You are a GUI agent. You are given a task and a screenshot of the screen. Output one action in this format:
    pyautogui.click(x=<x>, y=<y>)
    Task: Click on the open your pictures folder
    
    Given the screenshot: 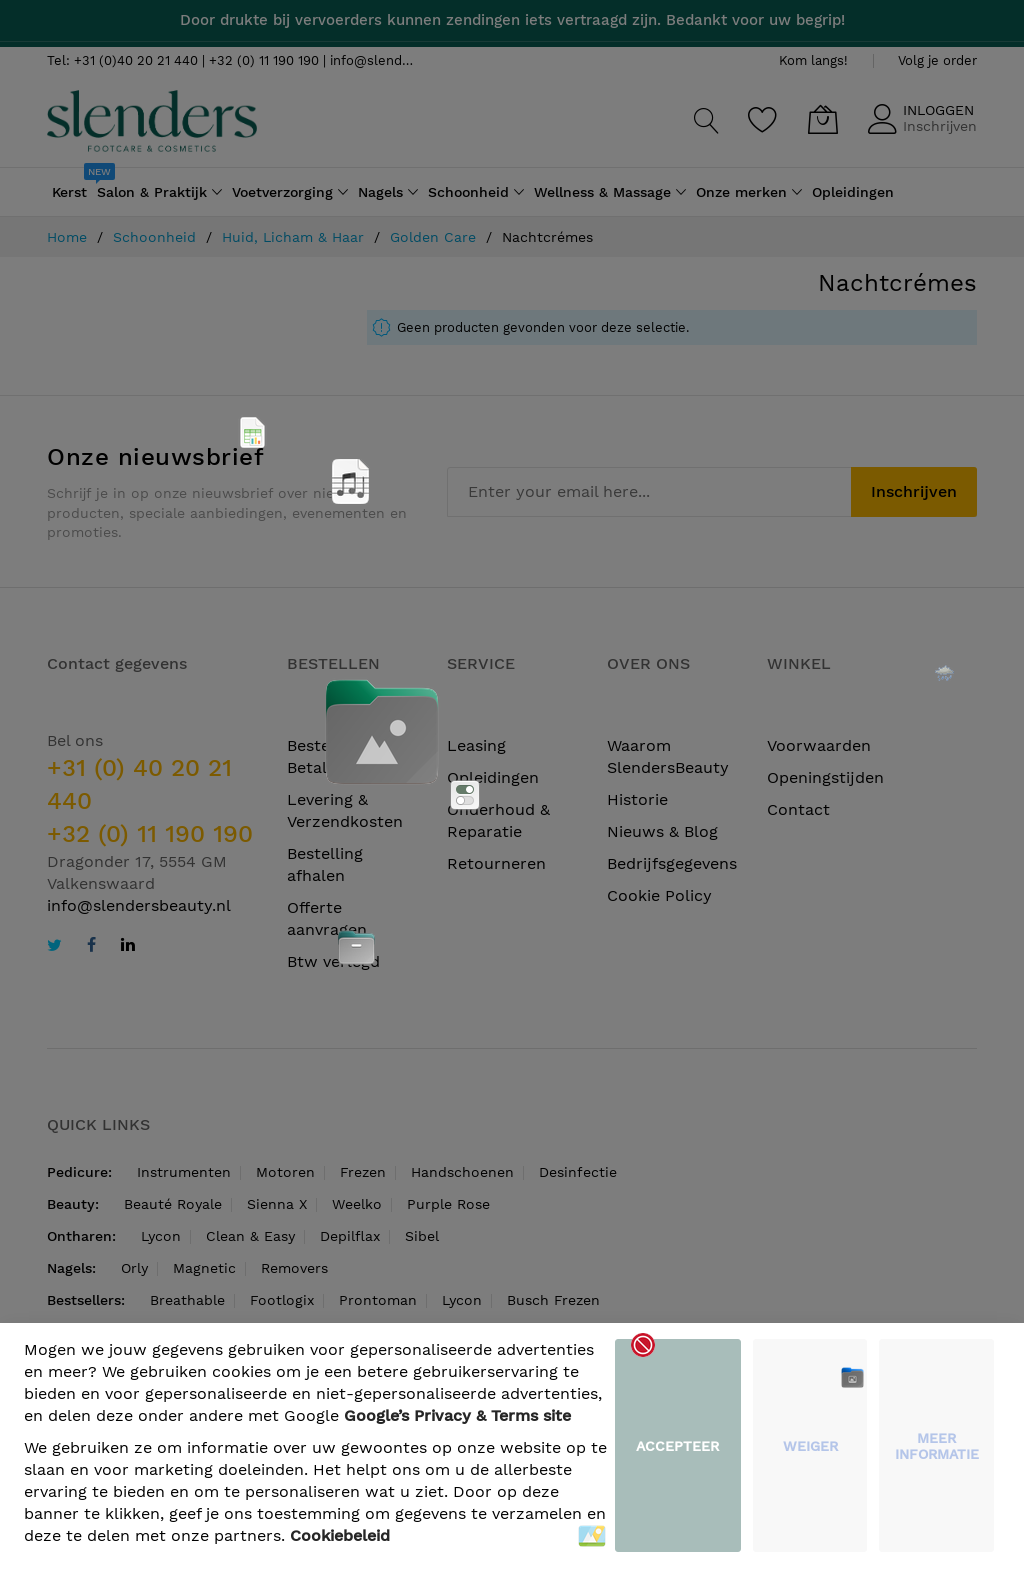 What is the action you would take?
    pyautogui.click(x=382, y=732)
    